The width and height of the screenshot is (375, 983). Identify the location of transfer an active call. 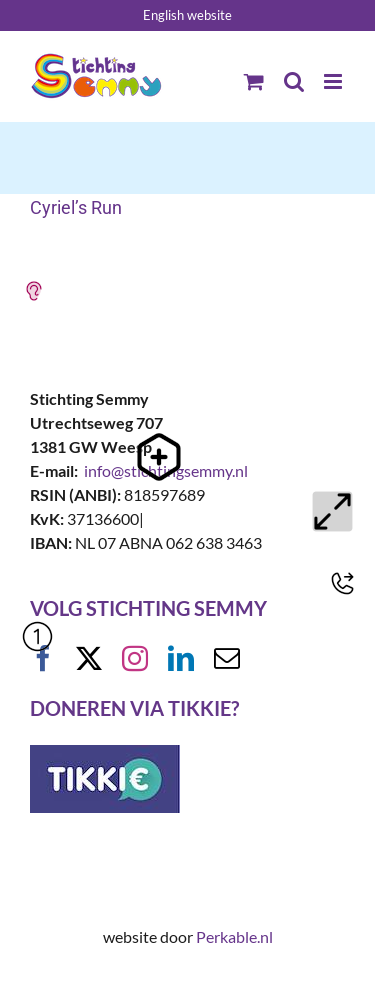
(343, 583).